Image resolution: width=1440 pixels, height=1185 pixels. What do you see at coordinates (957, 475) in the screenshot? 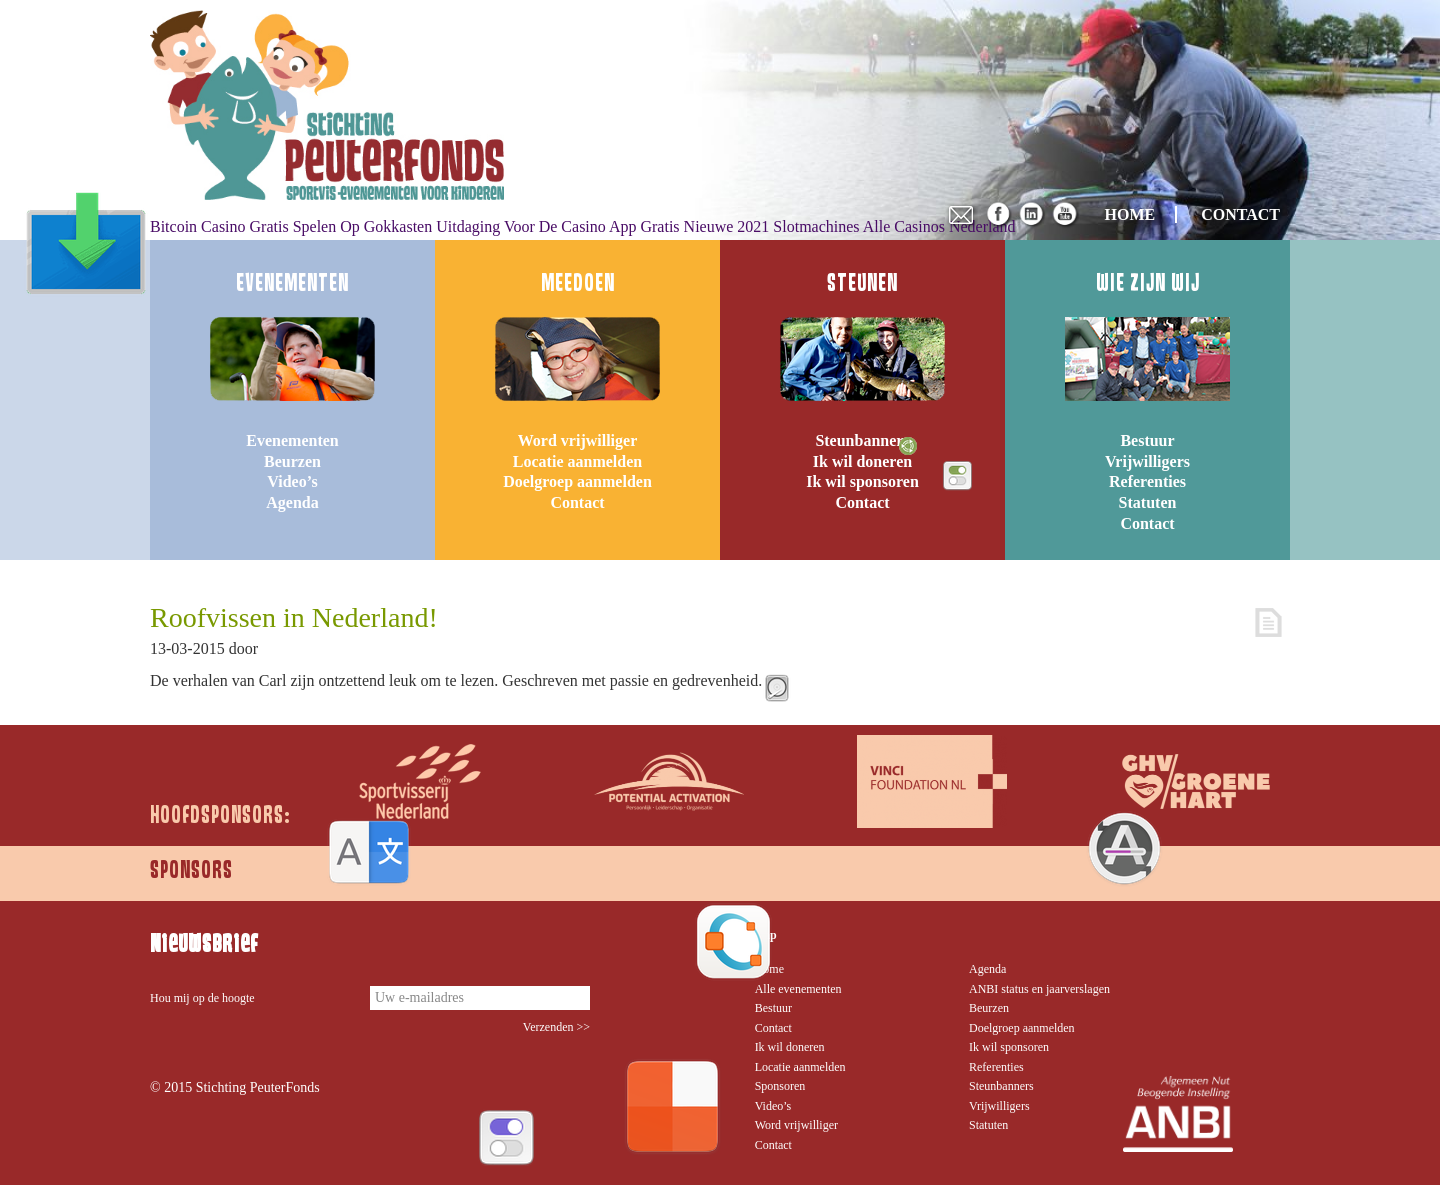
I see `open desktop preferences or settings` at bounding box center [957, 475].